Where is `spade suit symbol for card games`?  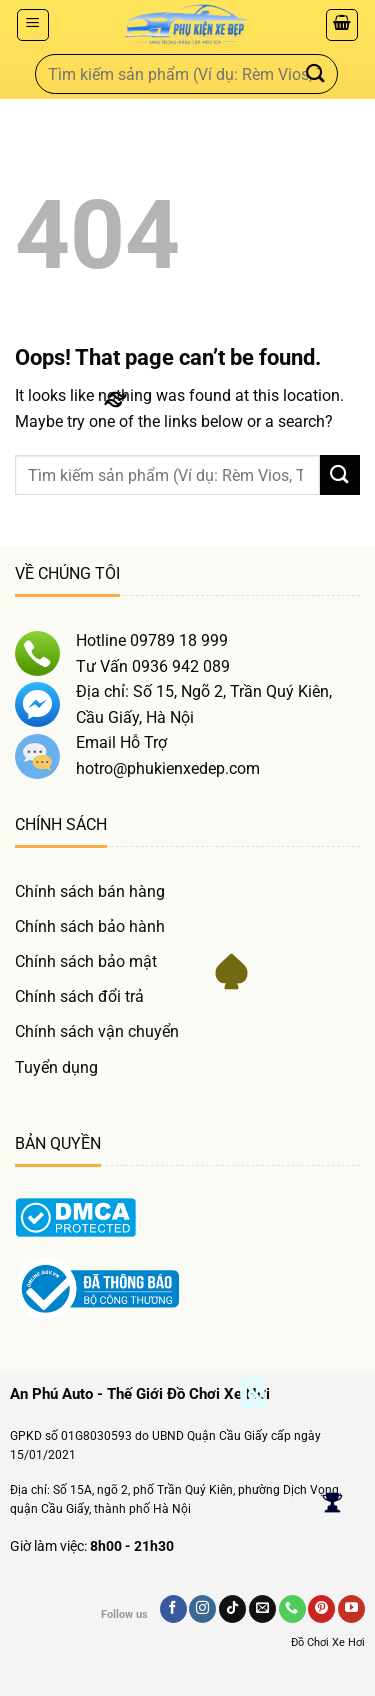 spade suit symbol for card games is located at coordinates (231, 971).